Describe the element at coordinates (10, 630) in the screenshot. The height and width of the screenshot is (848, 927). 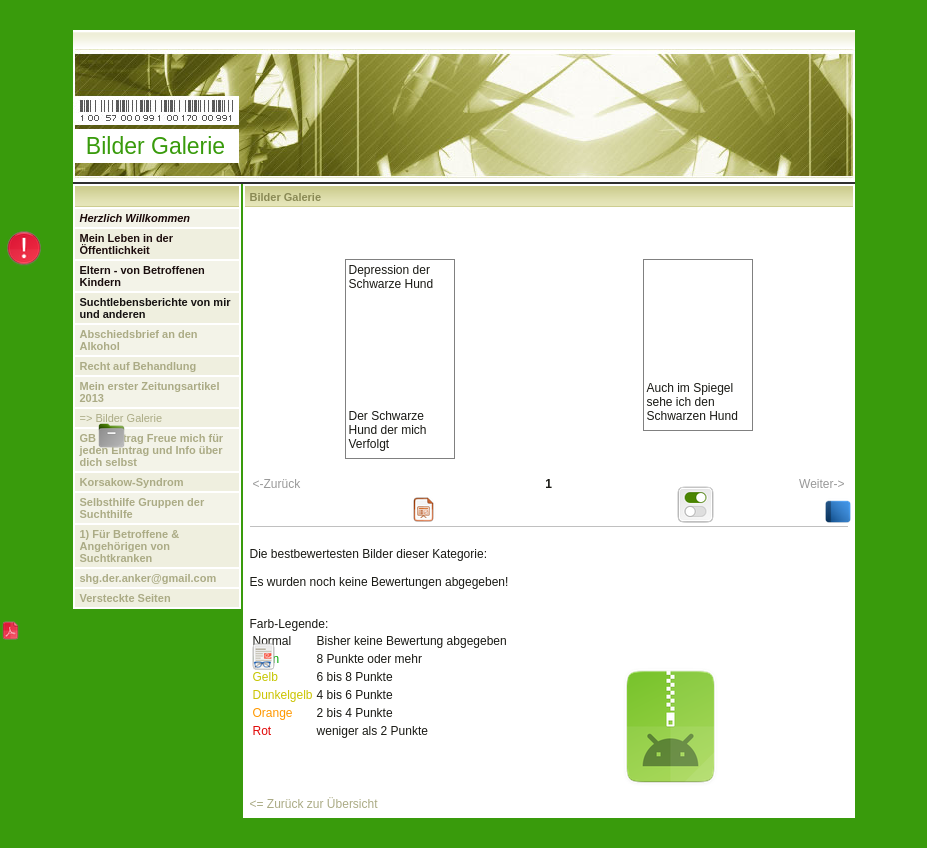
I see `open a PDF document` at that location.